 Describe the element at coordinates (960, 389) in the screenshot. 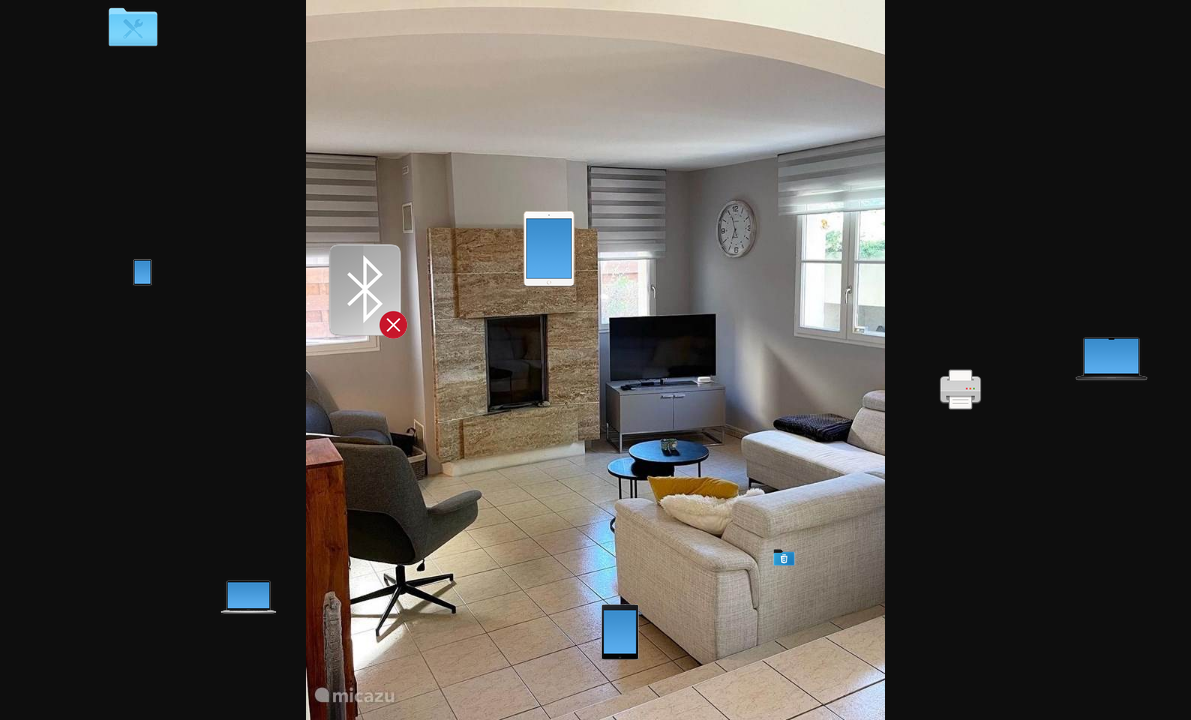

I see `print the current document` at that location.